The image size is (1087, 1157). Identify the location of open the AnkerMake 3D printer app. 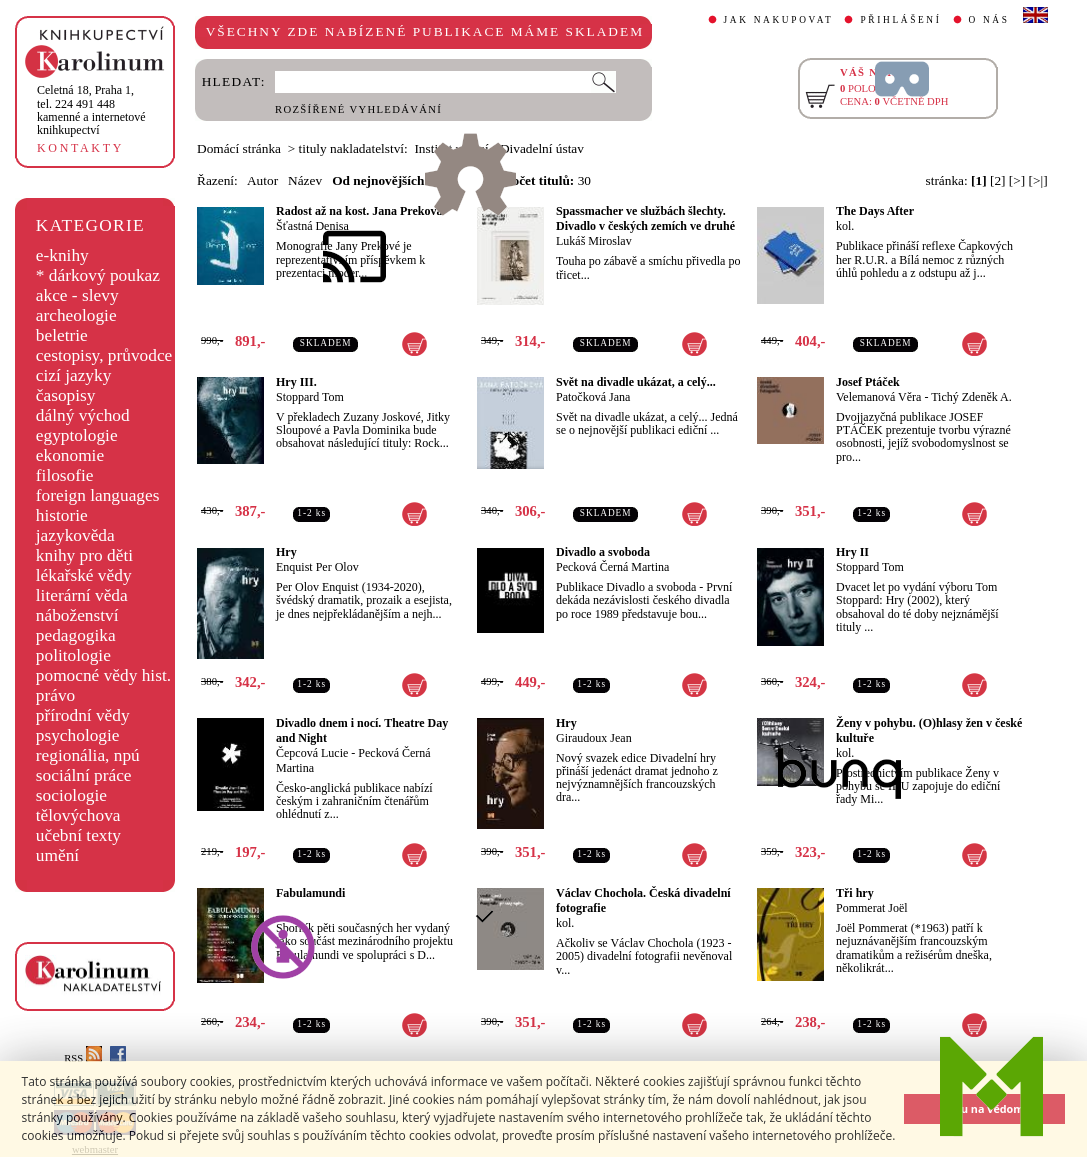
(991, 1086).